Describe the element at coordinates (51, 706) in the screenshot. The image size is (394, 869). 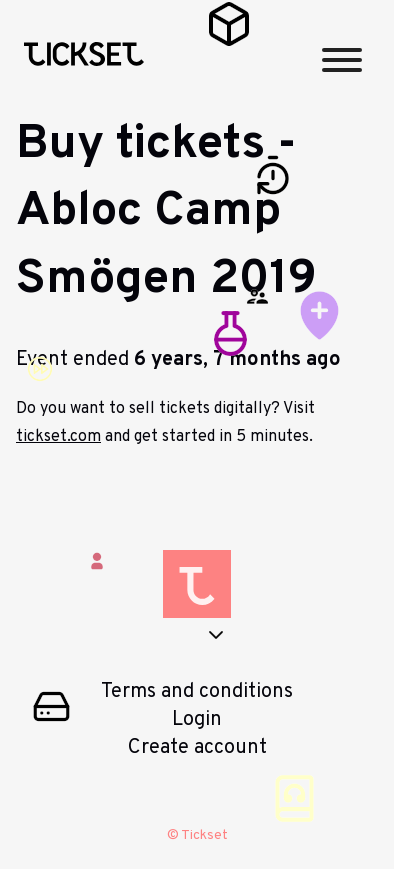
I see `access local storage or drive` at that location.